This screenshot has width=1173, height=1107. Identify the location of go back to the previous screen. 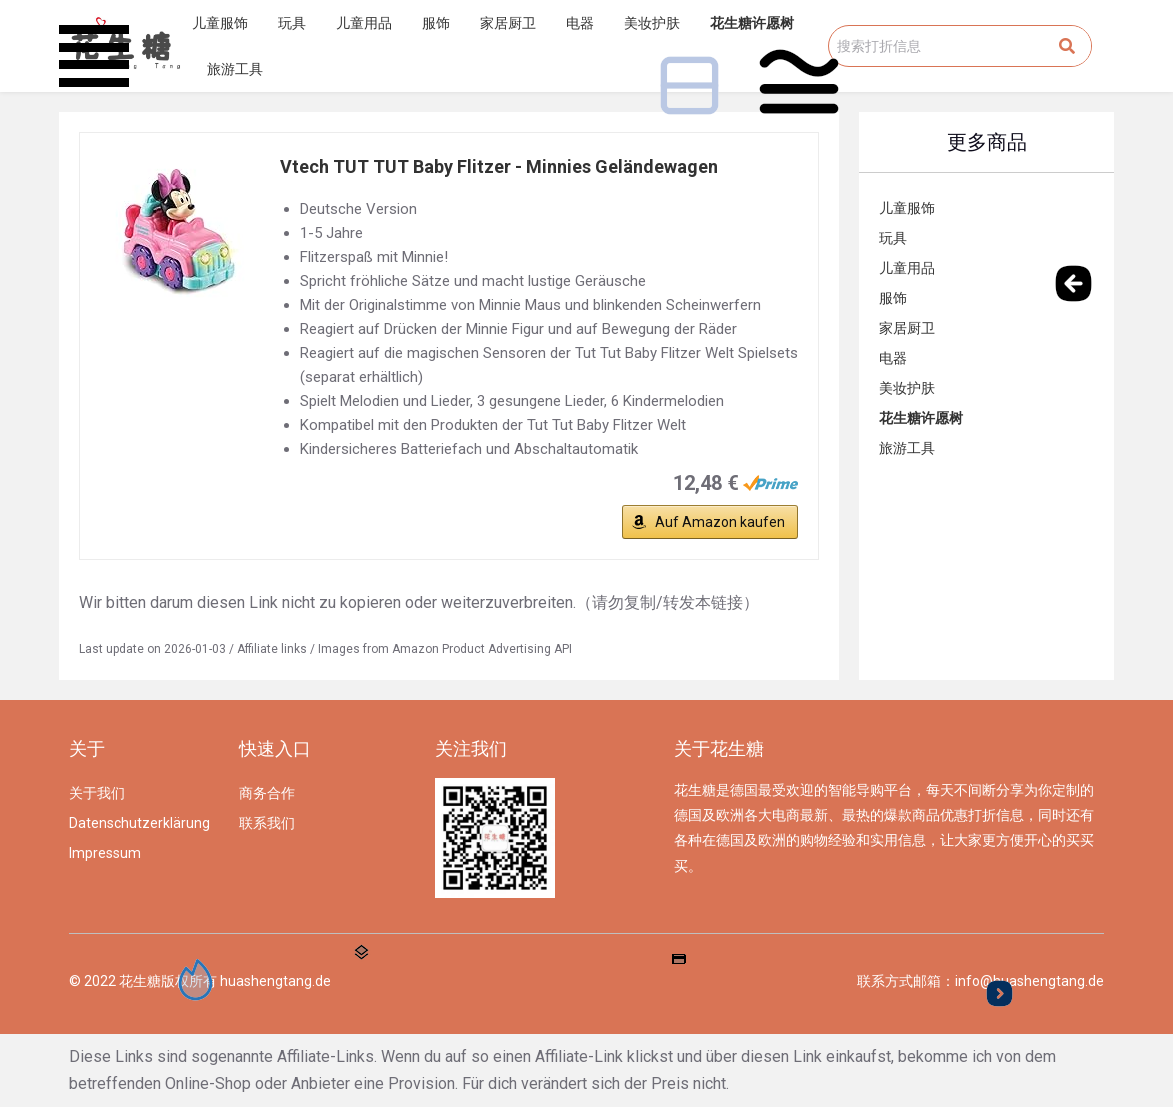
(1073, 283).